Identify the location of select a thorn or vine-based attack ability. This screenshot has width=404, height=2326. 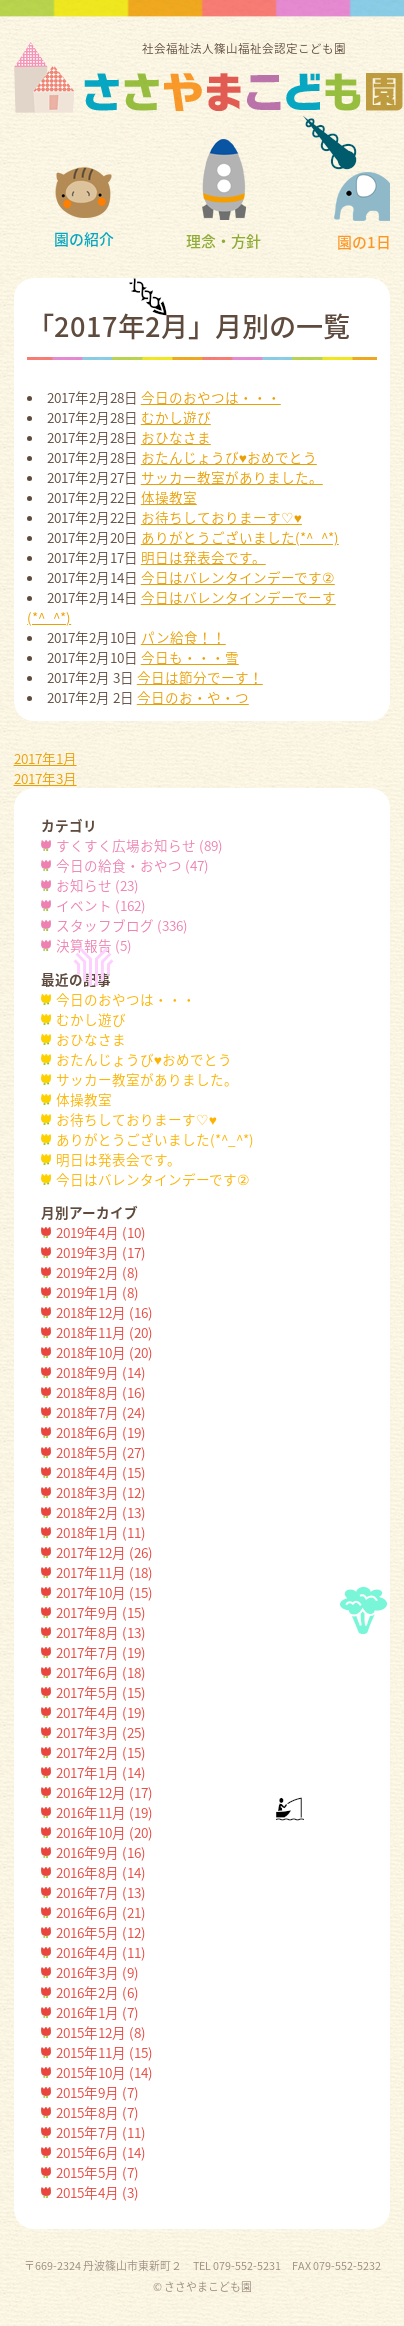
(148, 297).